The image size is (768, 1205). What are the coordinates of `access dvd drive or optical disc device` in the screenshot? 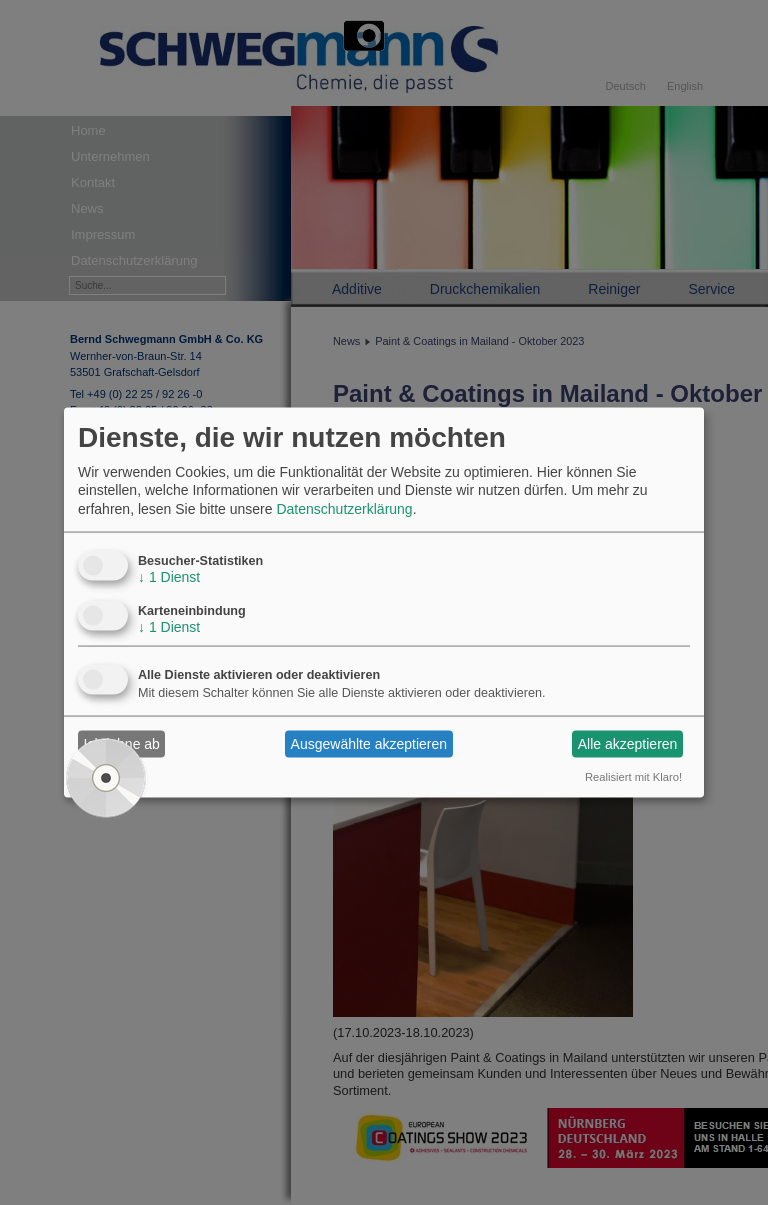 It's located at (106, 778).